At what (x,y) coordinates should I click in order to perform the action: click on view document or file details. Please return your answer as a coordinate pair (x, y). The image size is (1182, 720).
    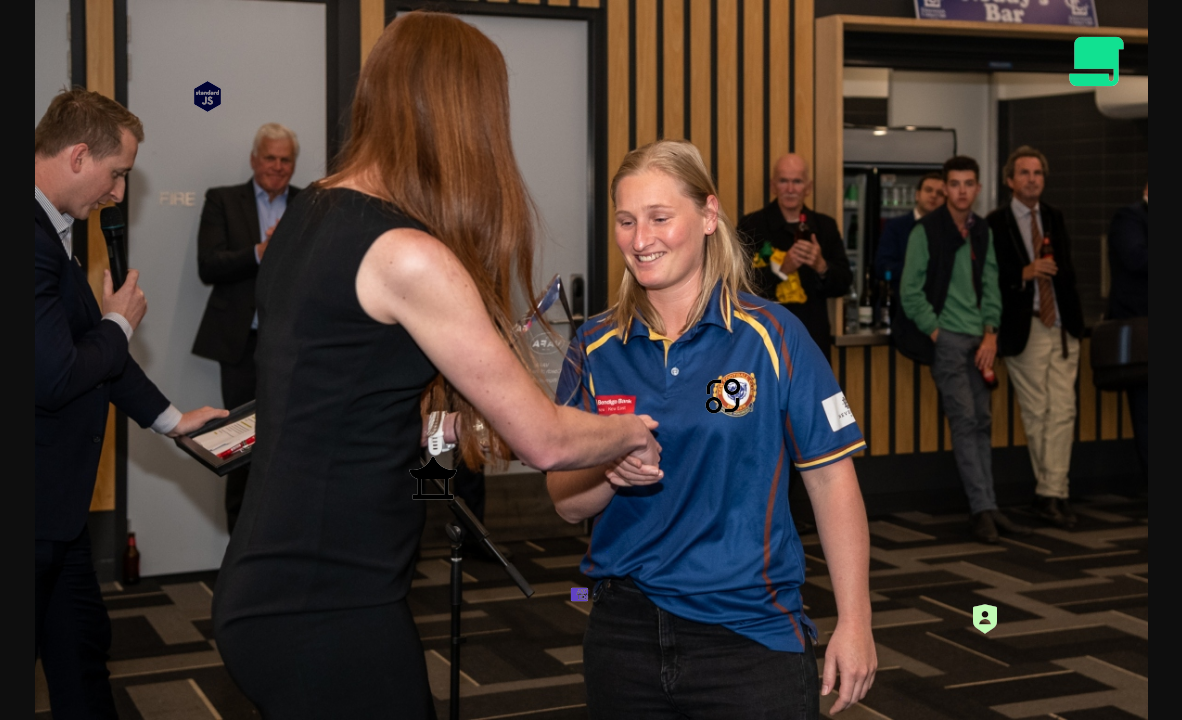
    Looking at the image, I should click on (1096, 61).